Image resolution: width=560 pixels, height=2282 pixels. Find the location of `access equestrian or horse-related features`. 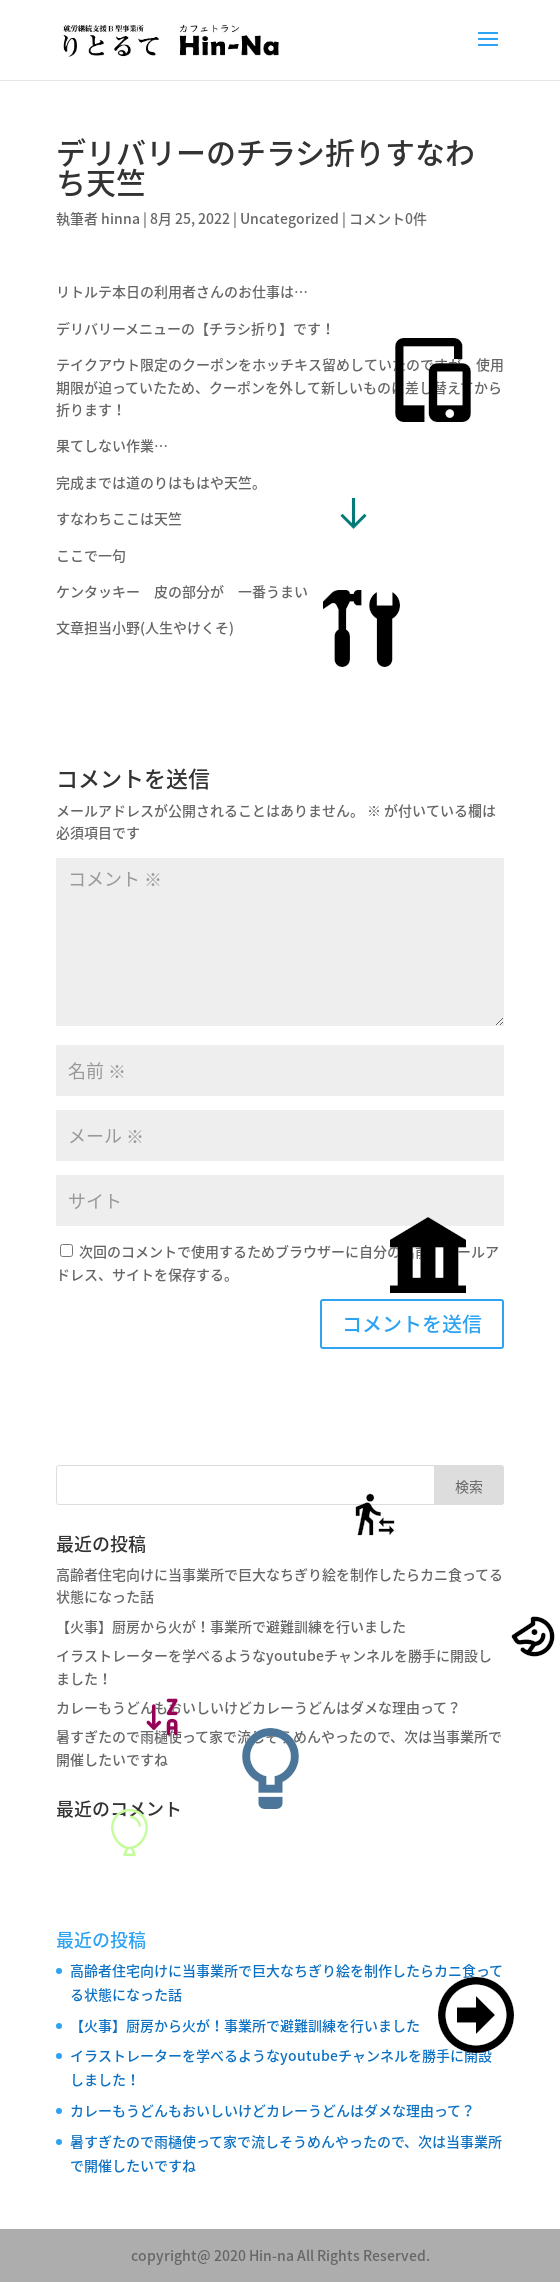

access equestrian or horse-related features is located at coordinates (534, 1636).